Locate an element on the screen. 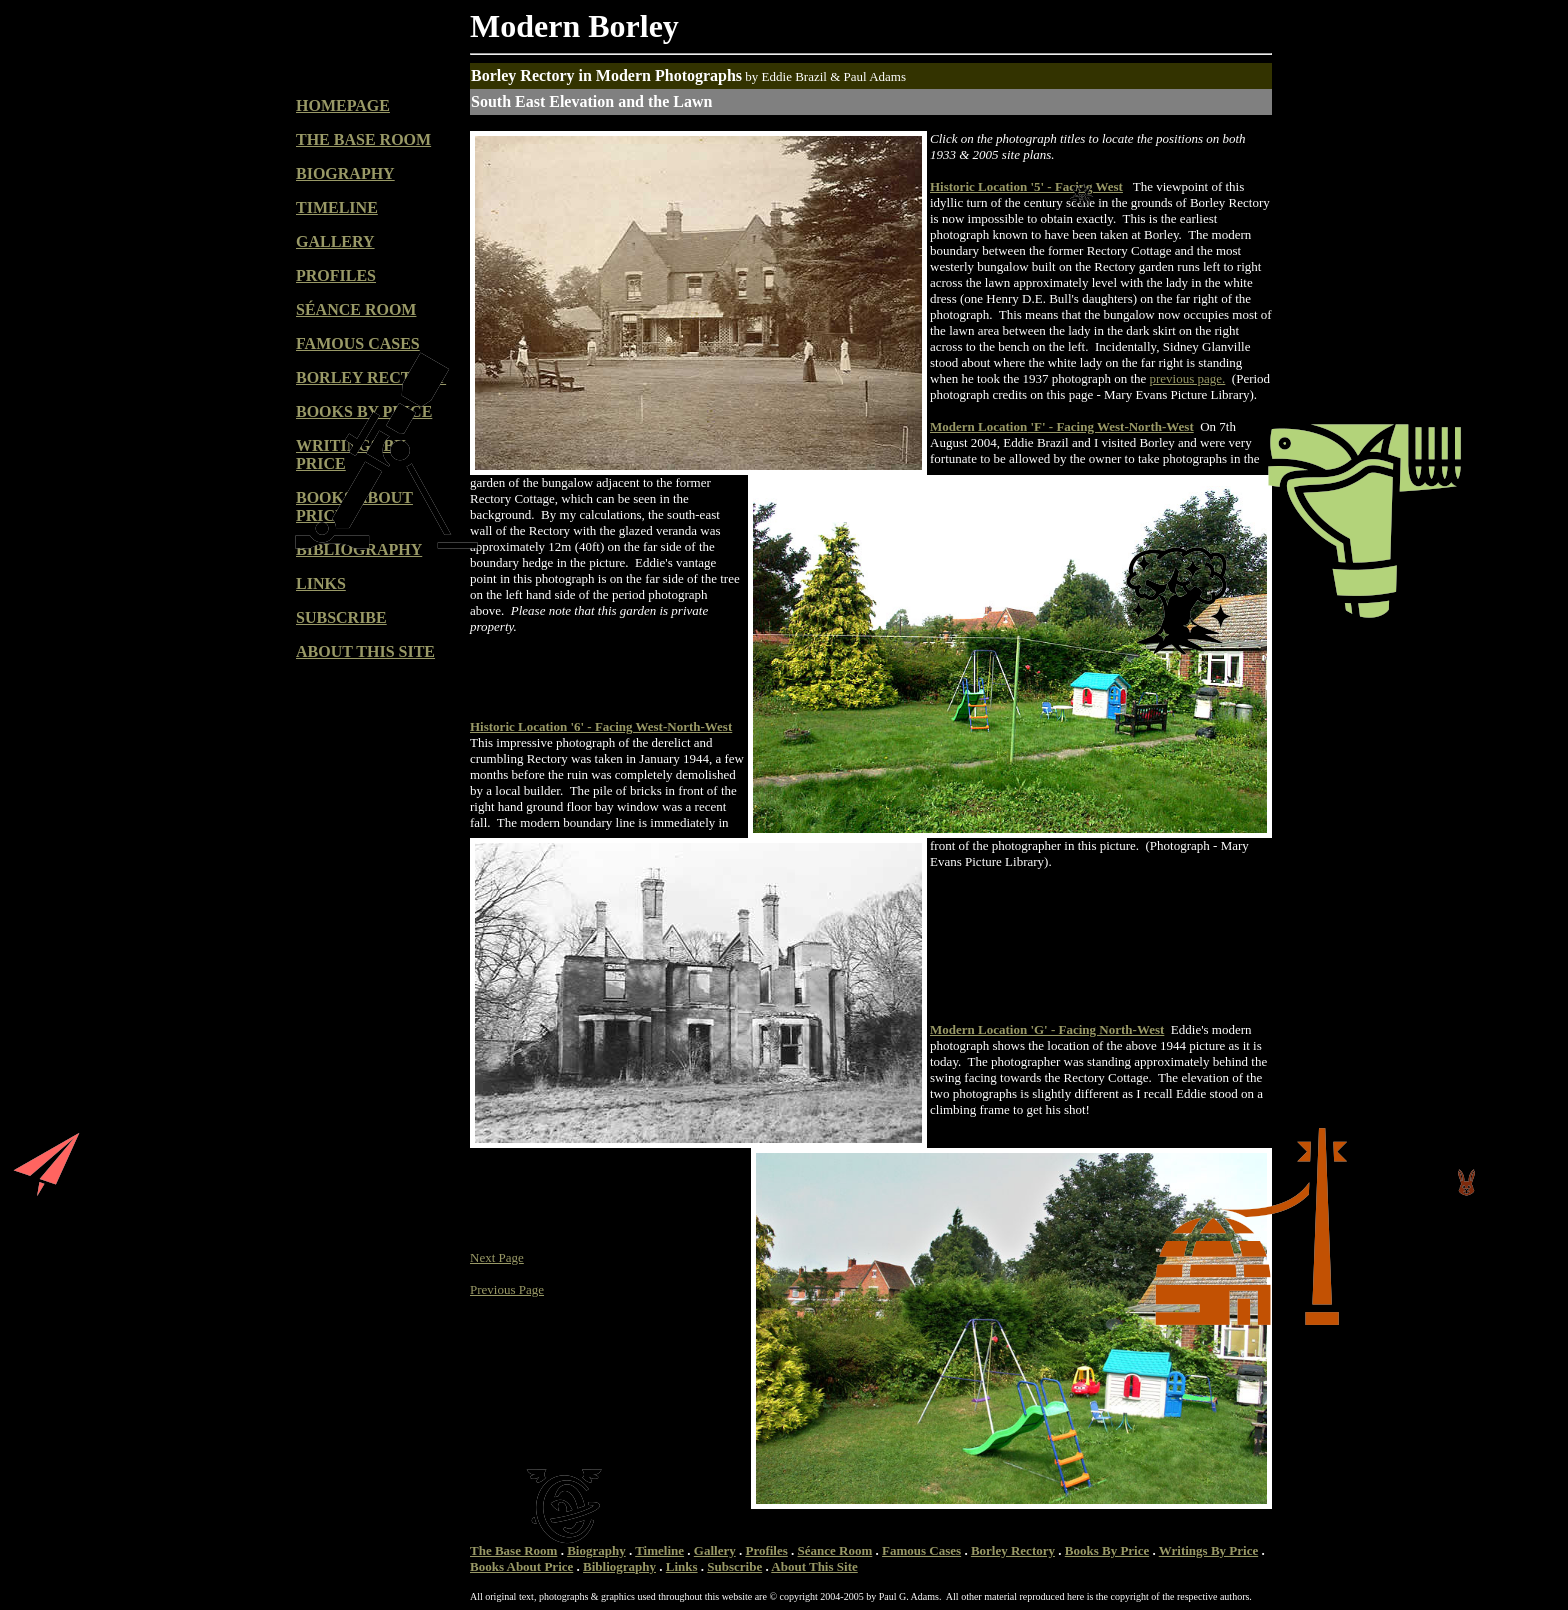 This screenshot has width=1568, height=1610. send a message is located at coordinates (46, 1164).